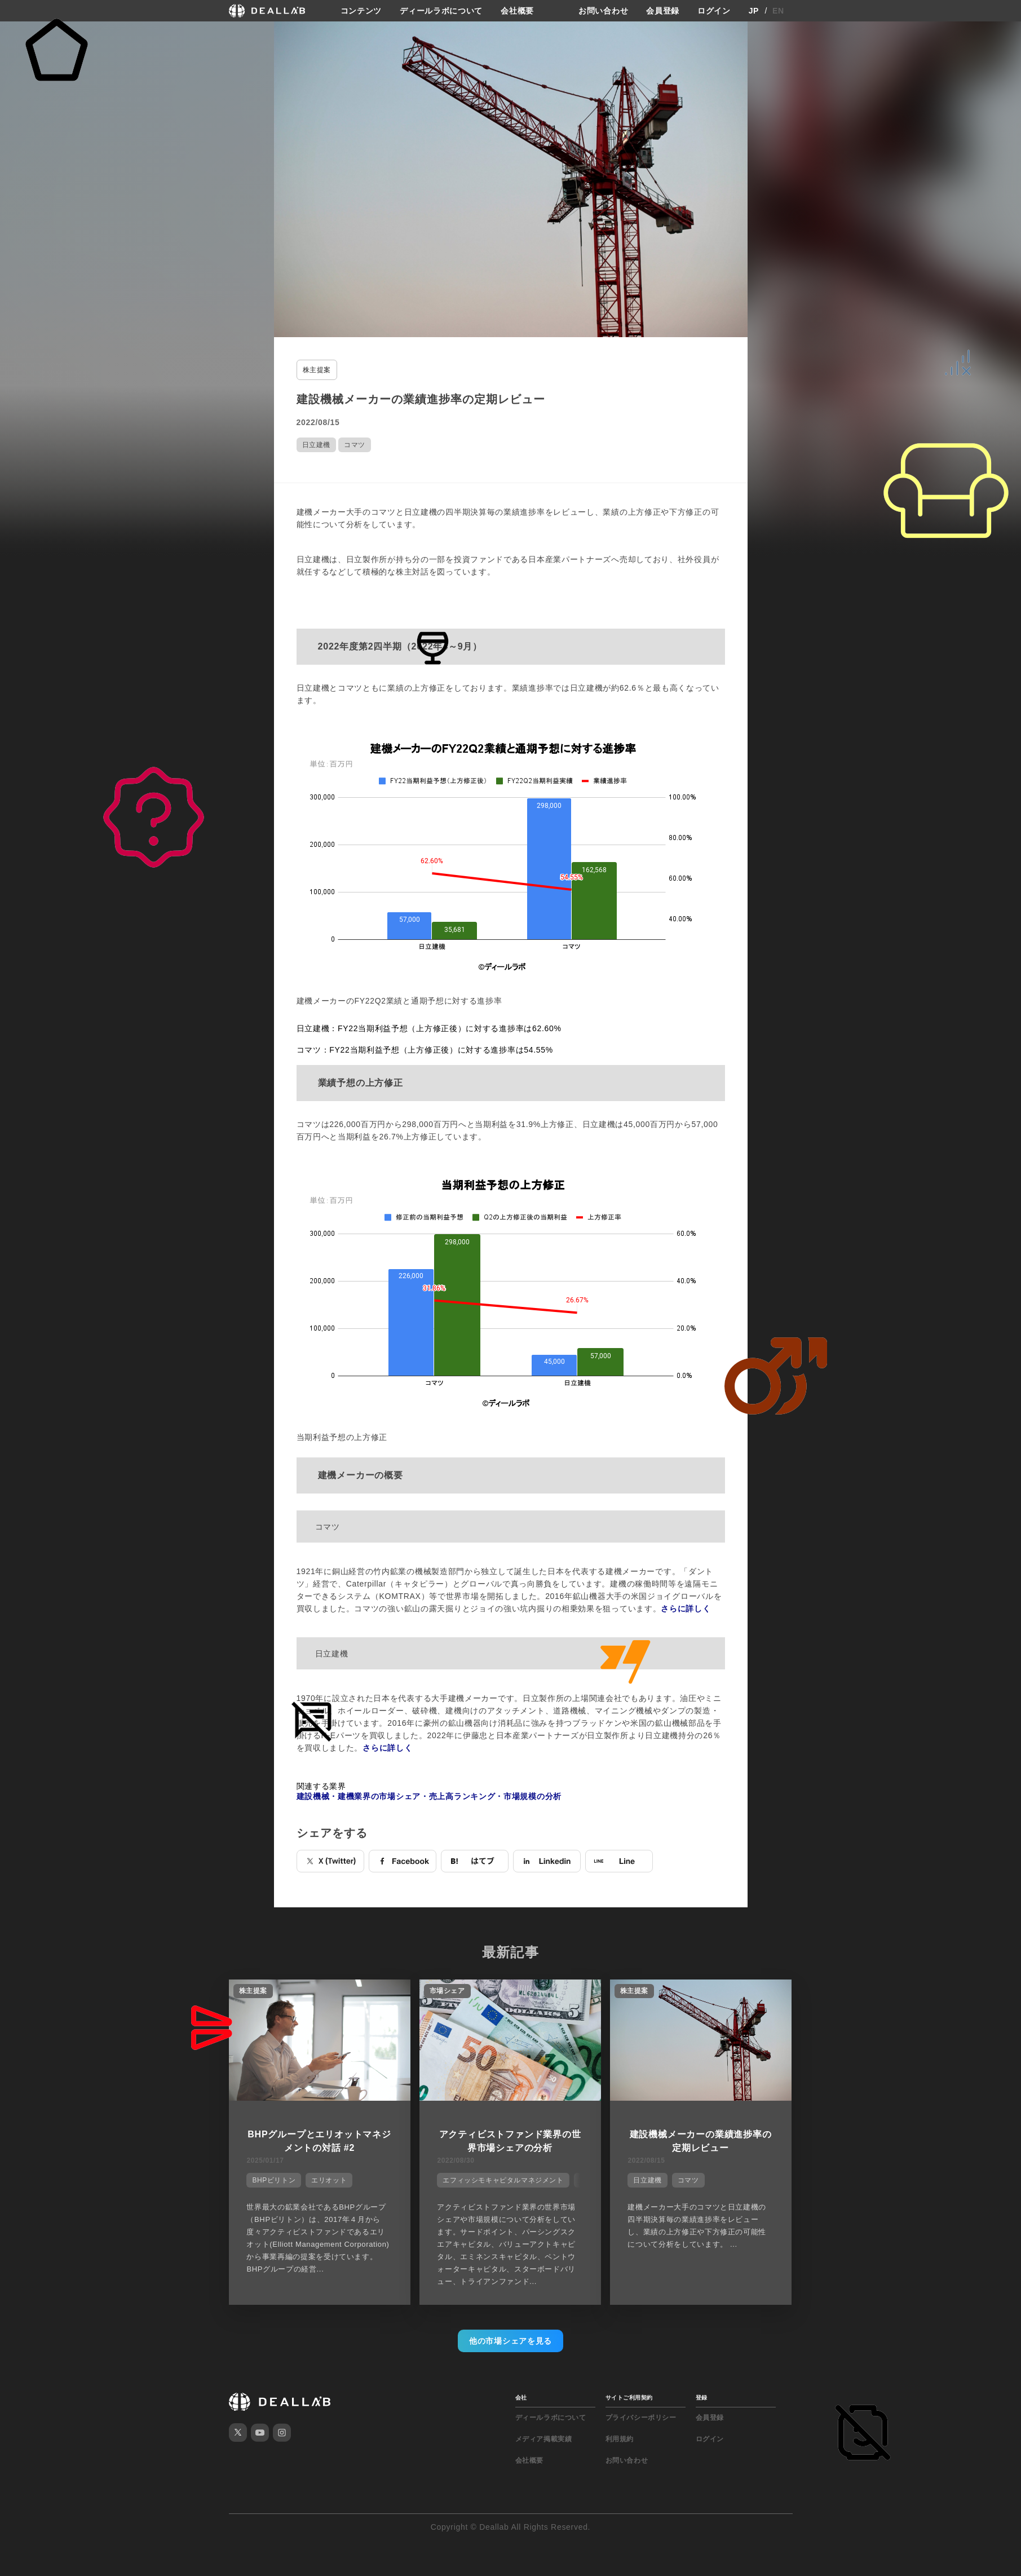 This screenshot has width=1021, height=2576. What do you see at coordinates (313, 1720) in the screenshot?
I see `mute or disable speaker notes` at bounding box center [313, 1720].